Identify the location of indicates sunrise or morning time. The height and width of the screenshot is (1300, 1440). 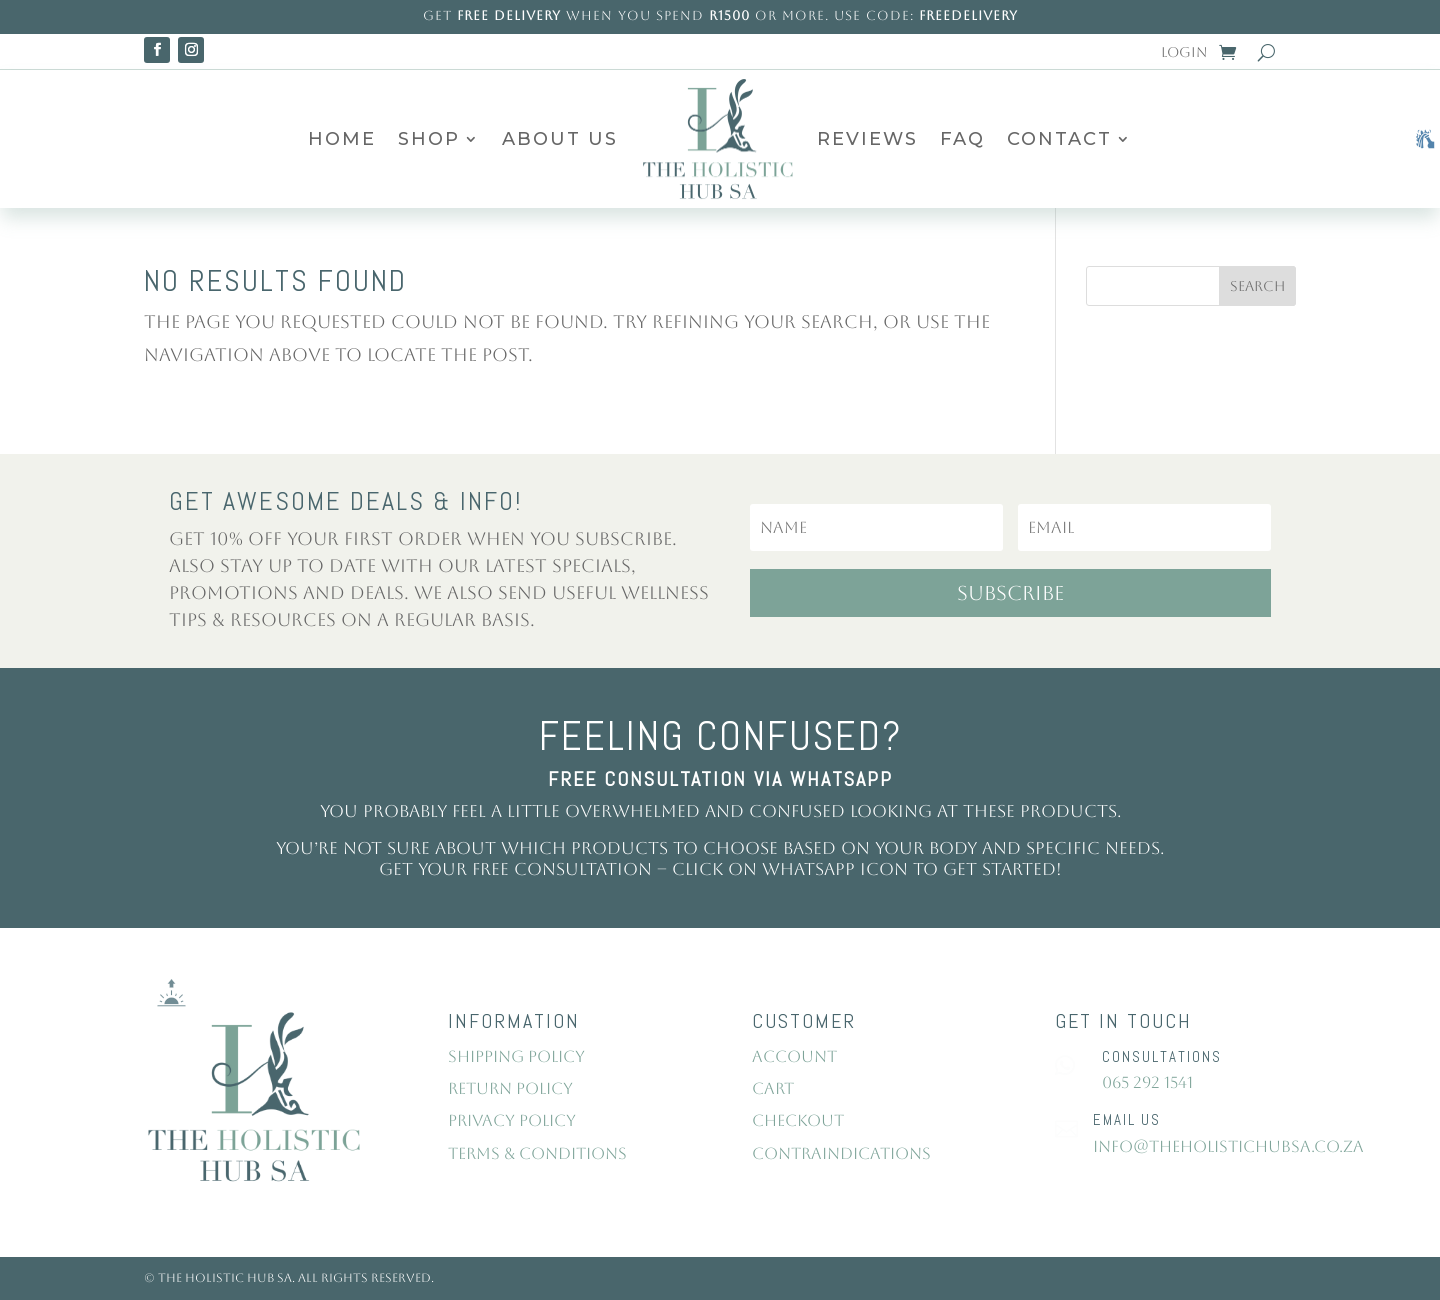
(171, 992).